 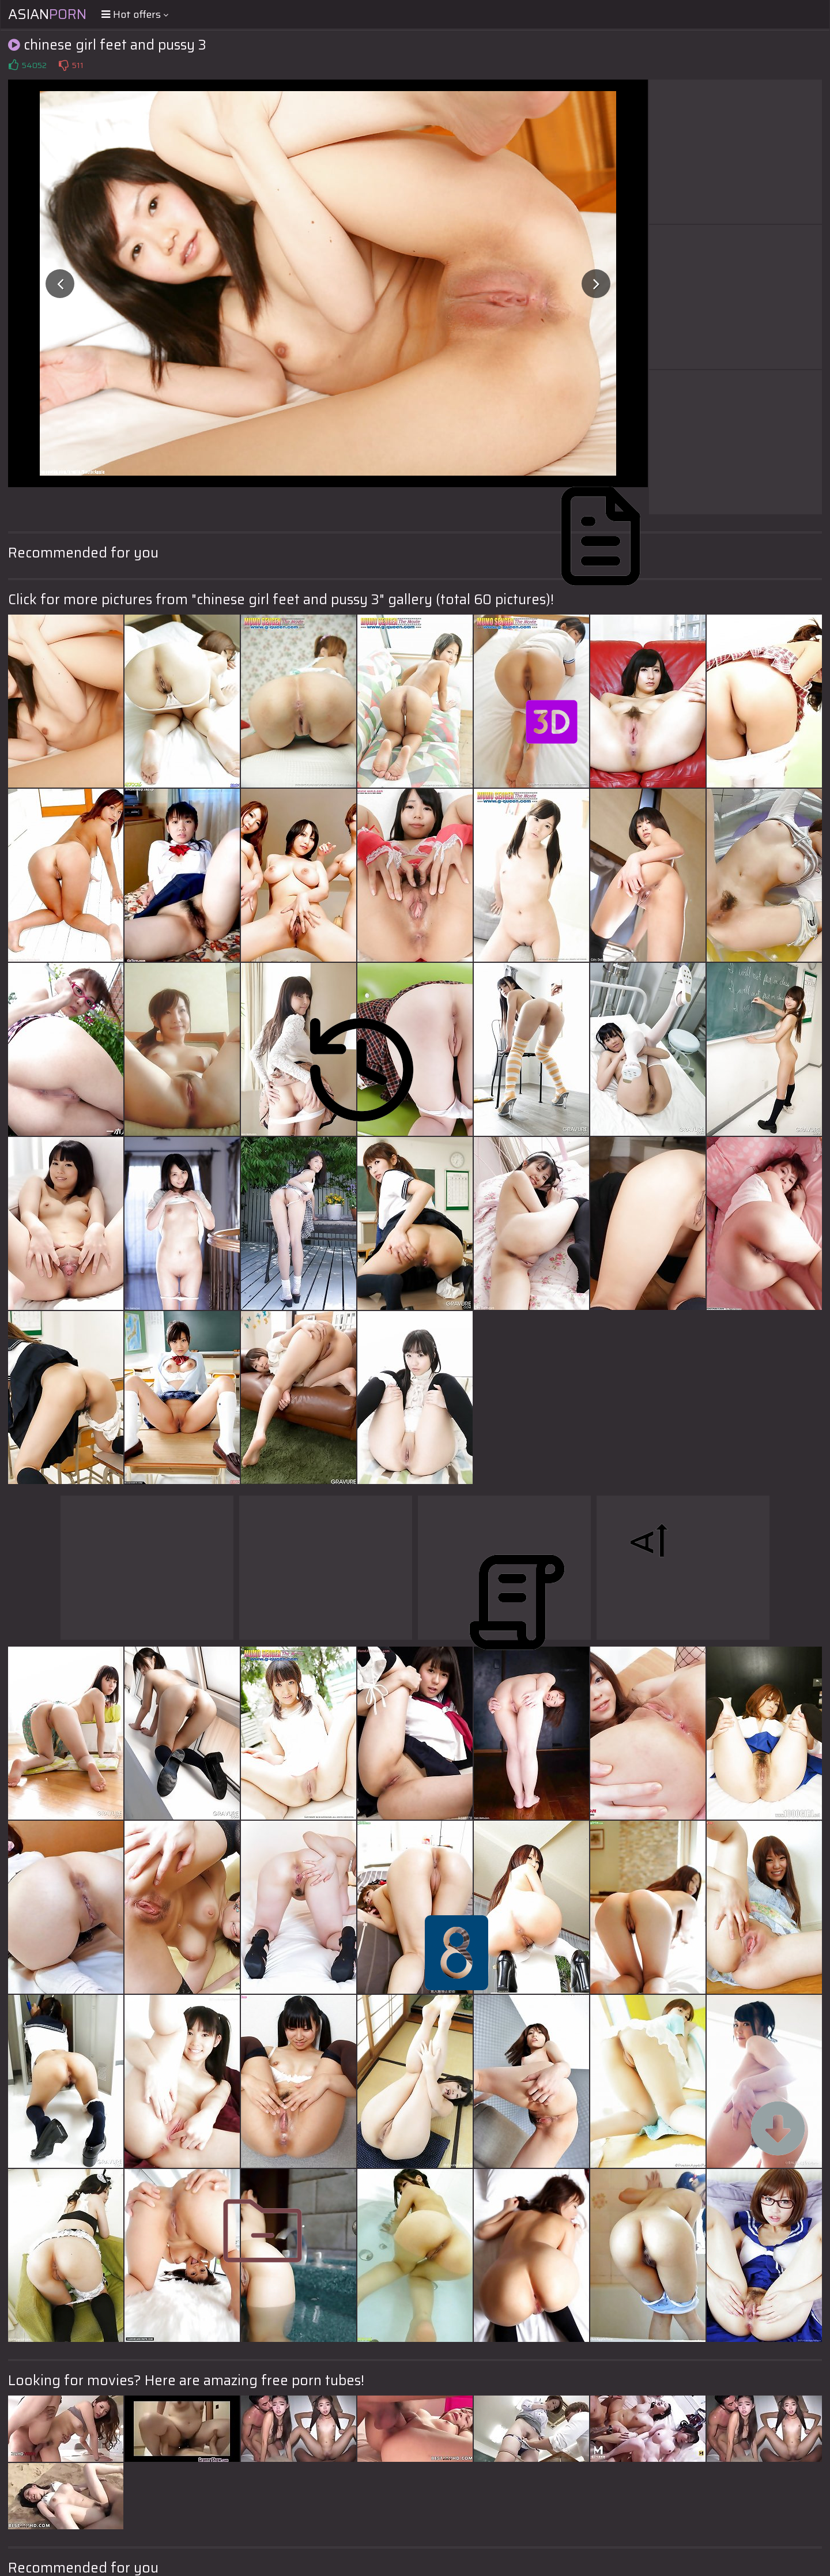 What do you see at coordinates (552, 722) in the screenshot?
I see `switch to 3D view mode` at bounding box center [552, 722].